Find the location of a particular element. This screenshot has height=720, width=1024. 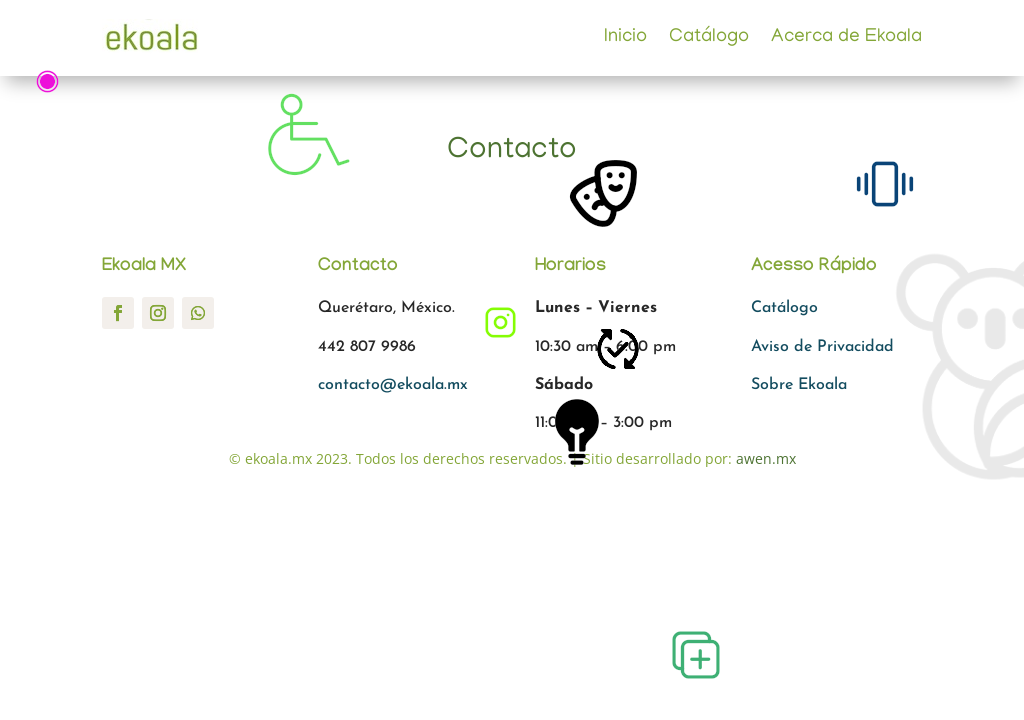

access theater or entertainment content is located at coordinates (603, 193).